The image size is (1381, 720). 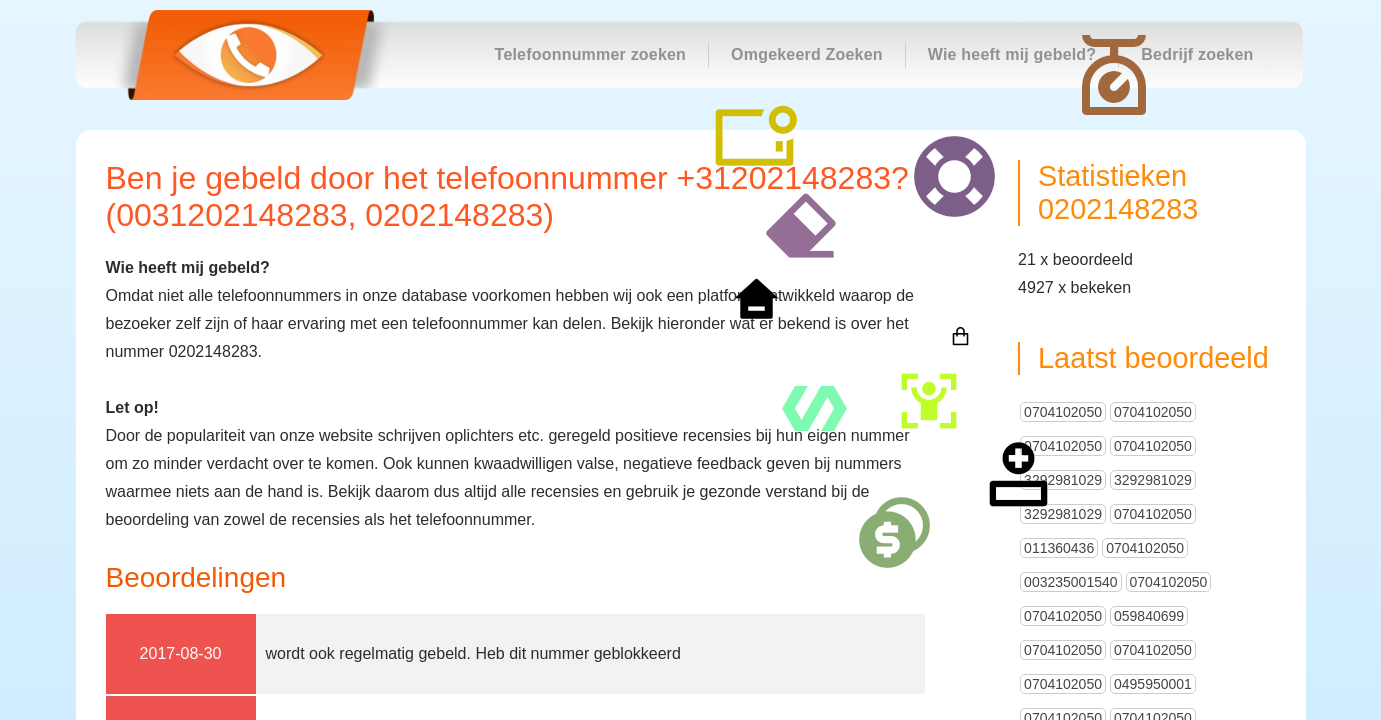 I want to click on access help or support, so click(x=954, y=176).